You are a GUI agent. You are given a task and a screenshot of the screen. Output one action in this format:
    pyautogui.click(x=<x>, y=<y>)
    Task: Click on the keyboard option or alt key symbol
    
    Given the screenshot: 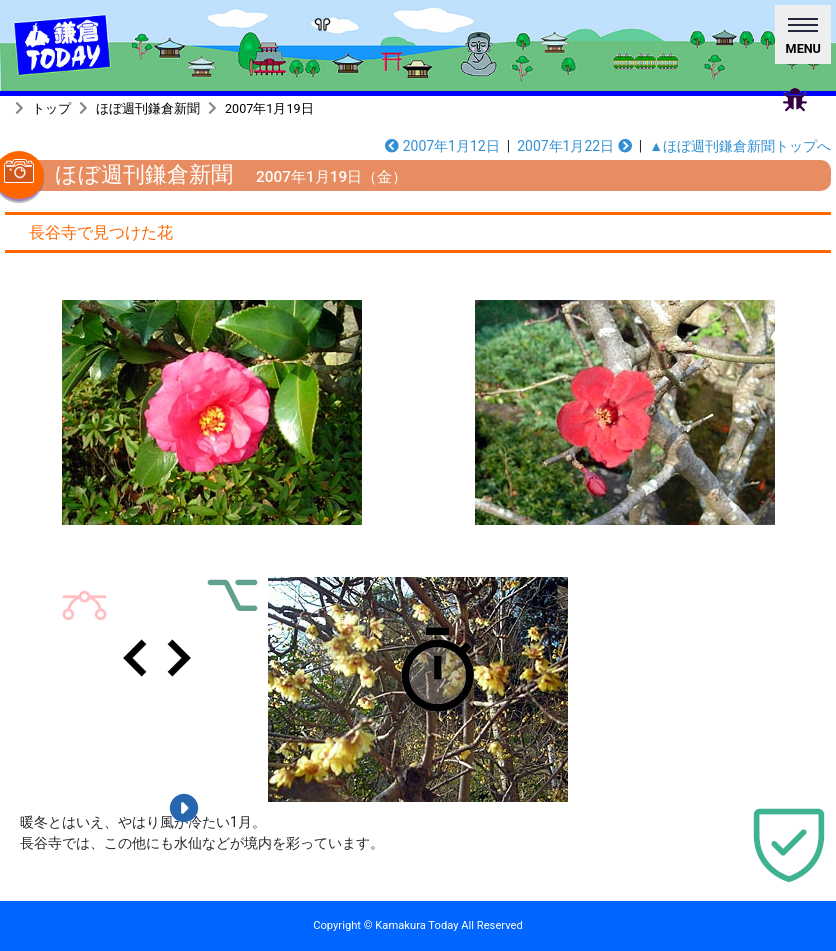 What is the action you would take?
    pyautogui.click(x=232, y=593)
    